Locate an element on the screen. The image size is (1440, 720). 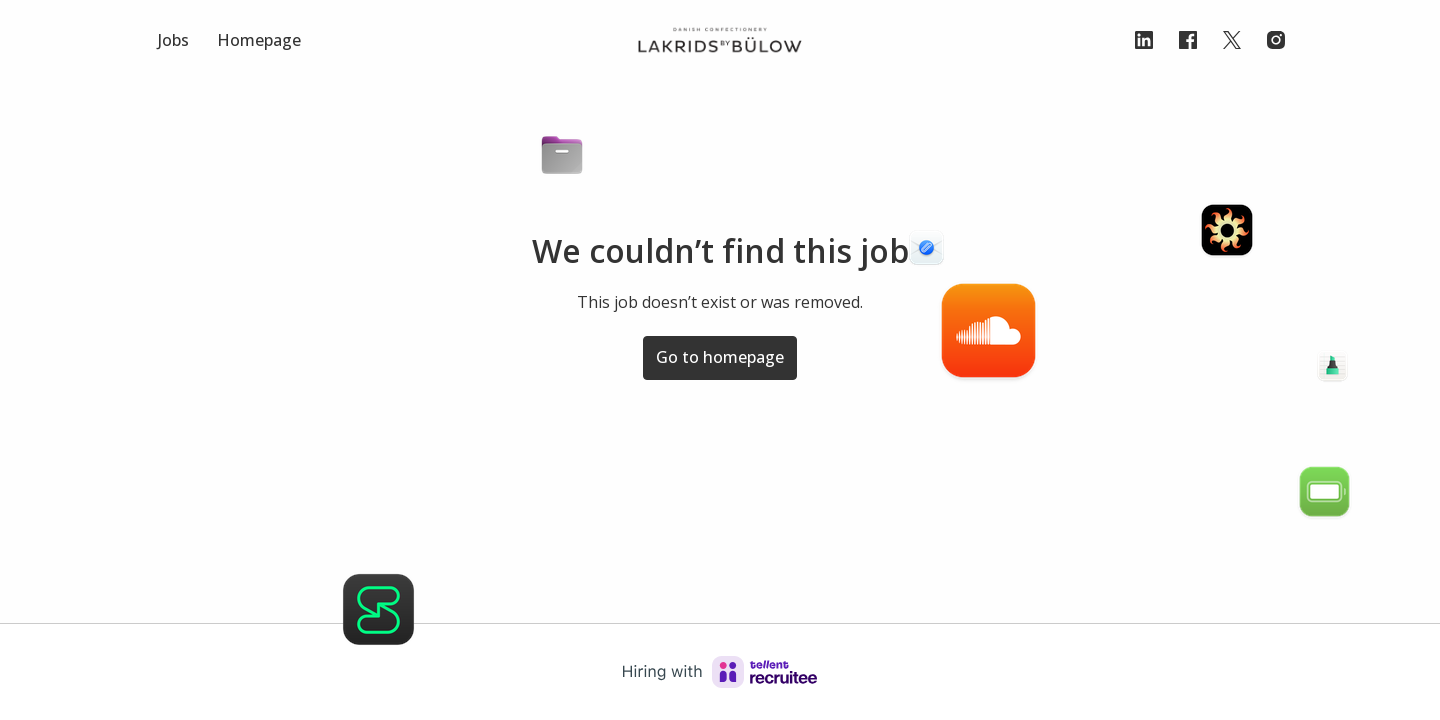
open the file manager application is located at coordinates (562, 155).